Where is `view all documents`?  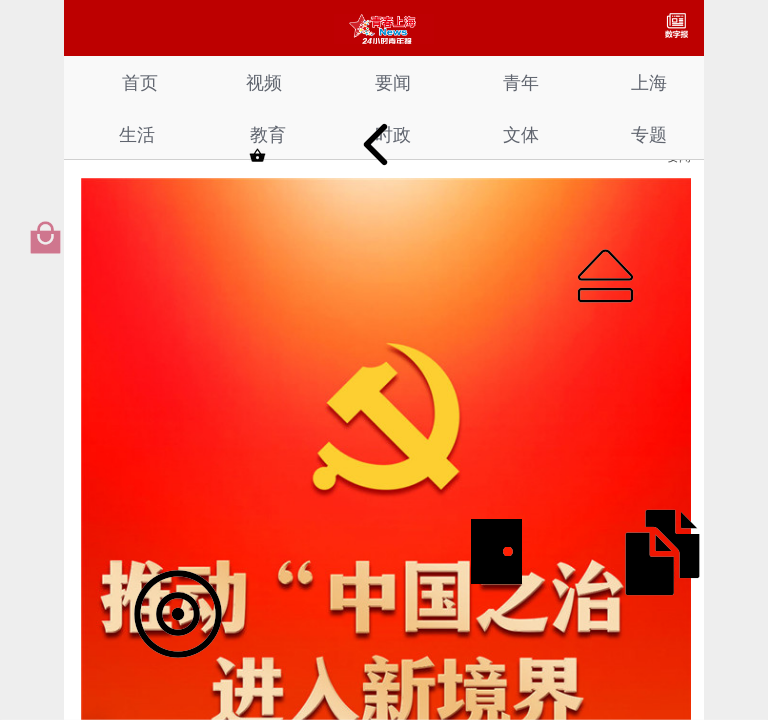 view all documents is located at coordinates (662, 552).